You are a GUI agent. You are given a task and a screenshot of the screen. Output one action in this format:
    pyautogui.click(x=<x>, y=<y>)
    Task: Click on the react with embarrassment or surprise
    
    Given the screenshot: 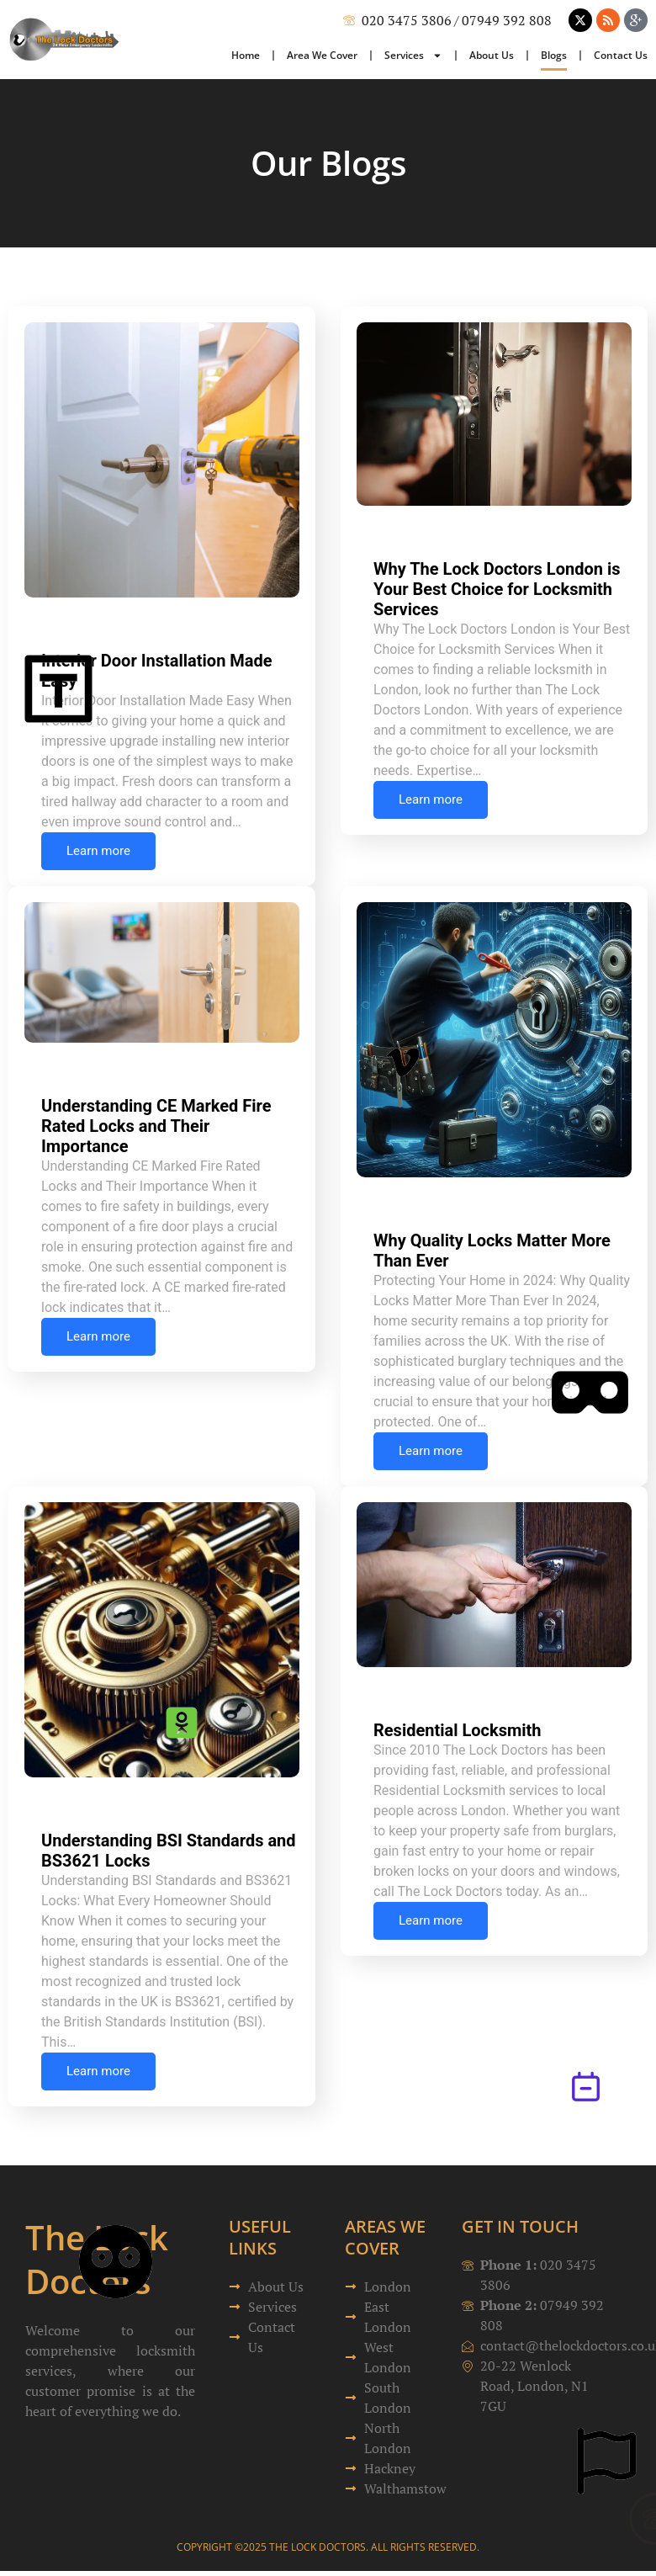 What is the action you would take?
    pyautogui.click(x=115, y=2261)
    